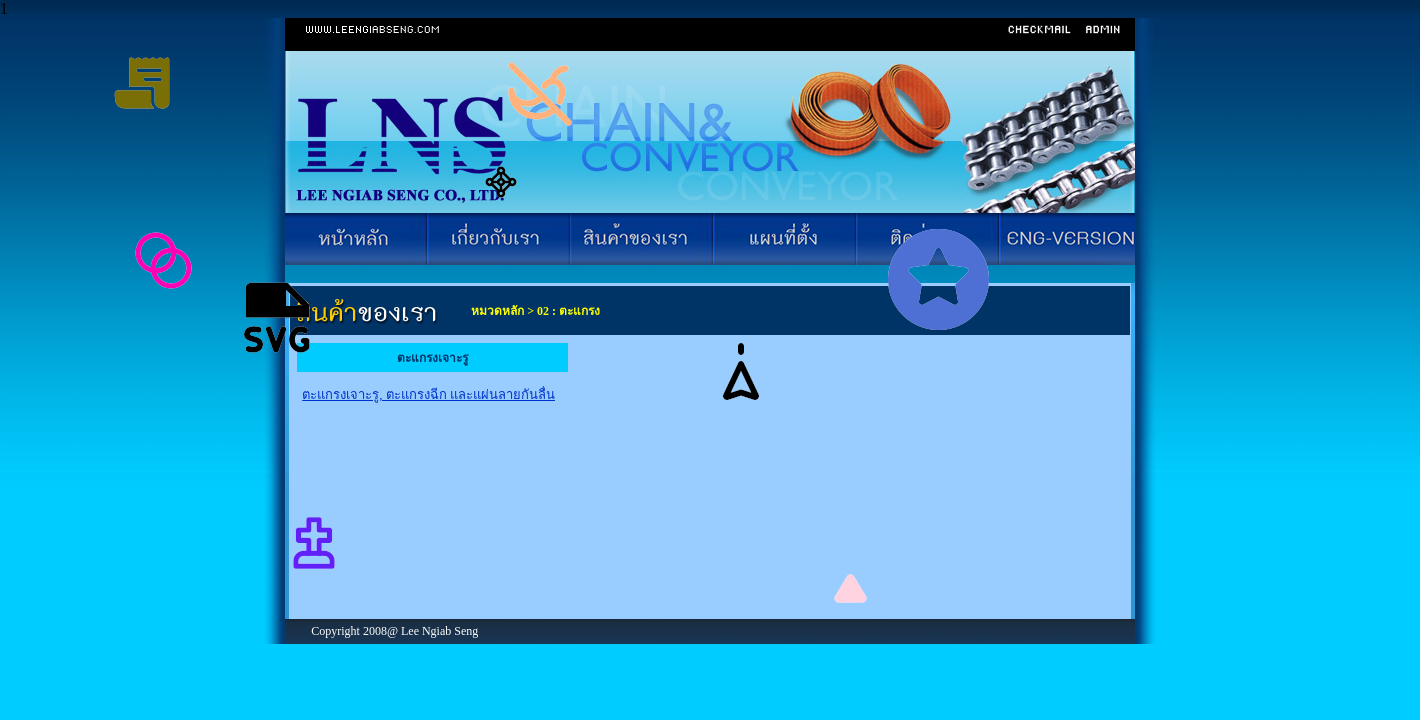 This screenshot has width=1420, height=720. Describe the element at coordinates (163, 260) in the screenshot. I see `blend or merge layers together` at that location.